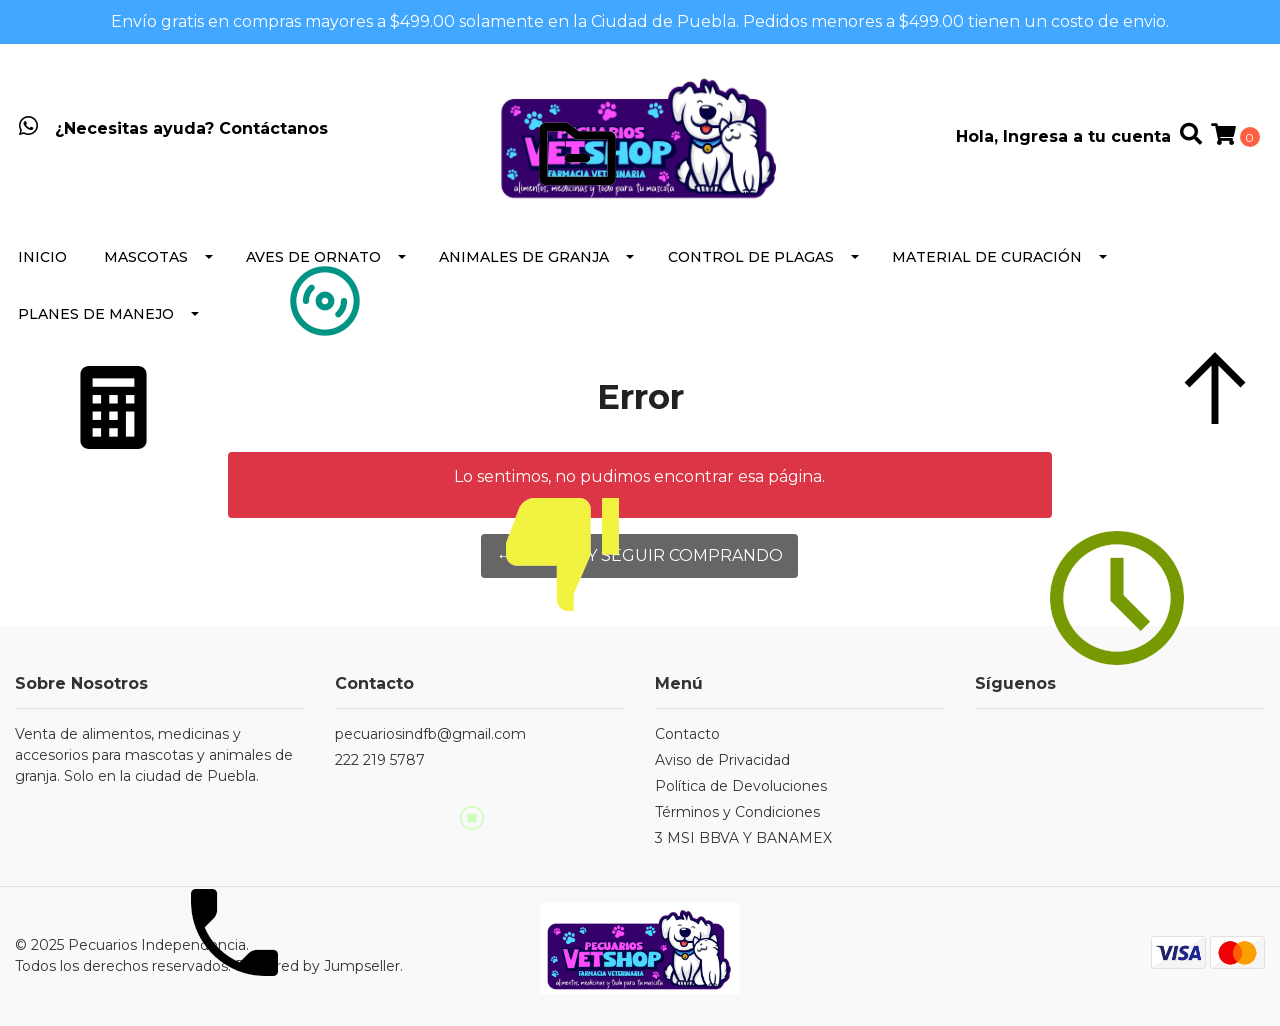 The image size is (1280, 1026). Describe the element at coordinates (325, 301) in the screenshot. I see `play or access music library` at that location.